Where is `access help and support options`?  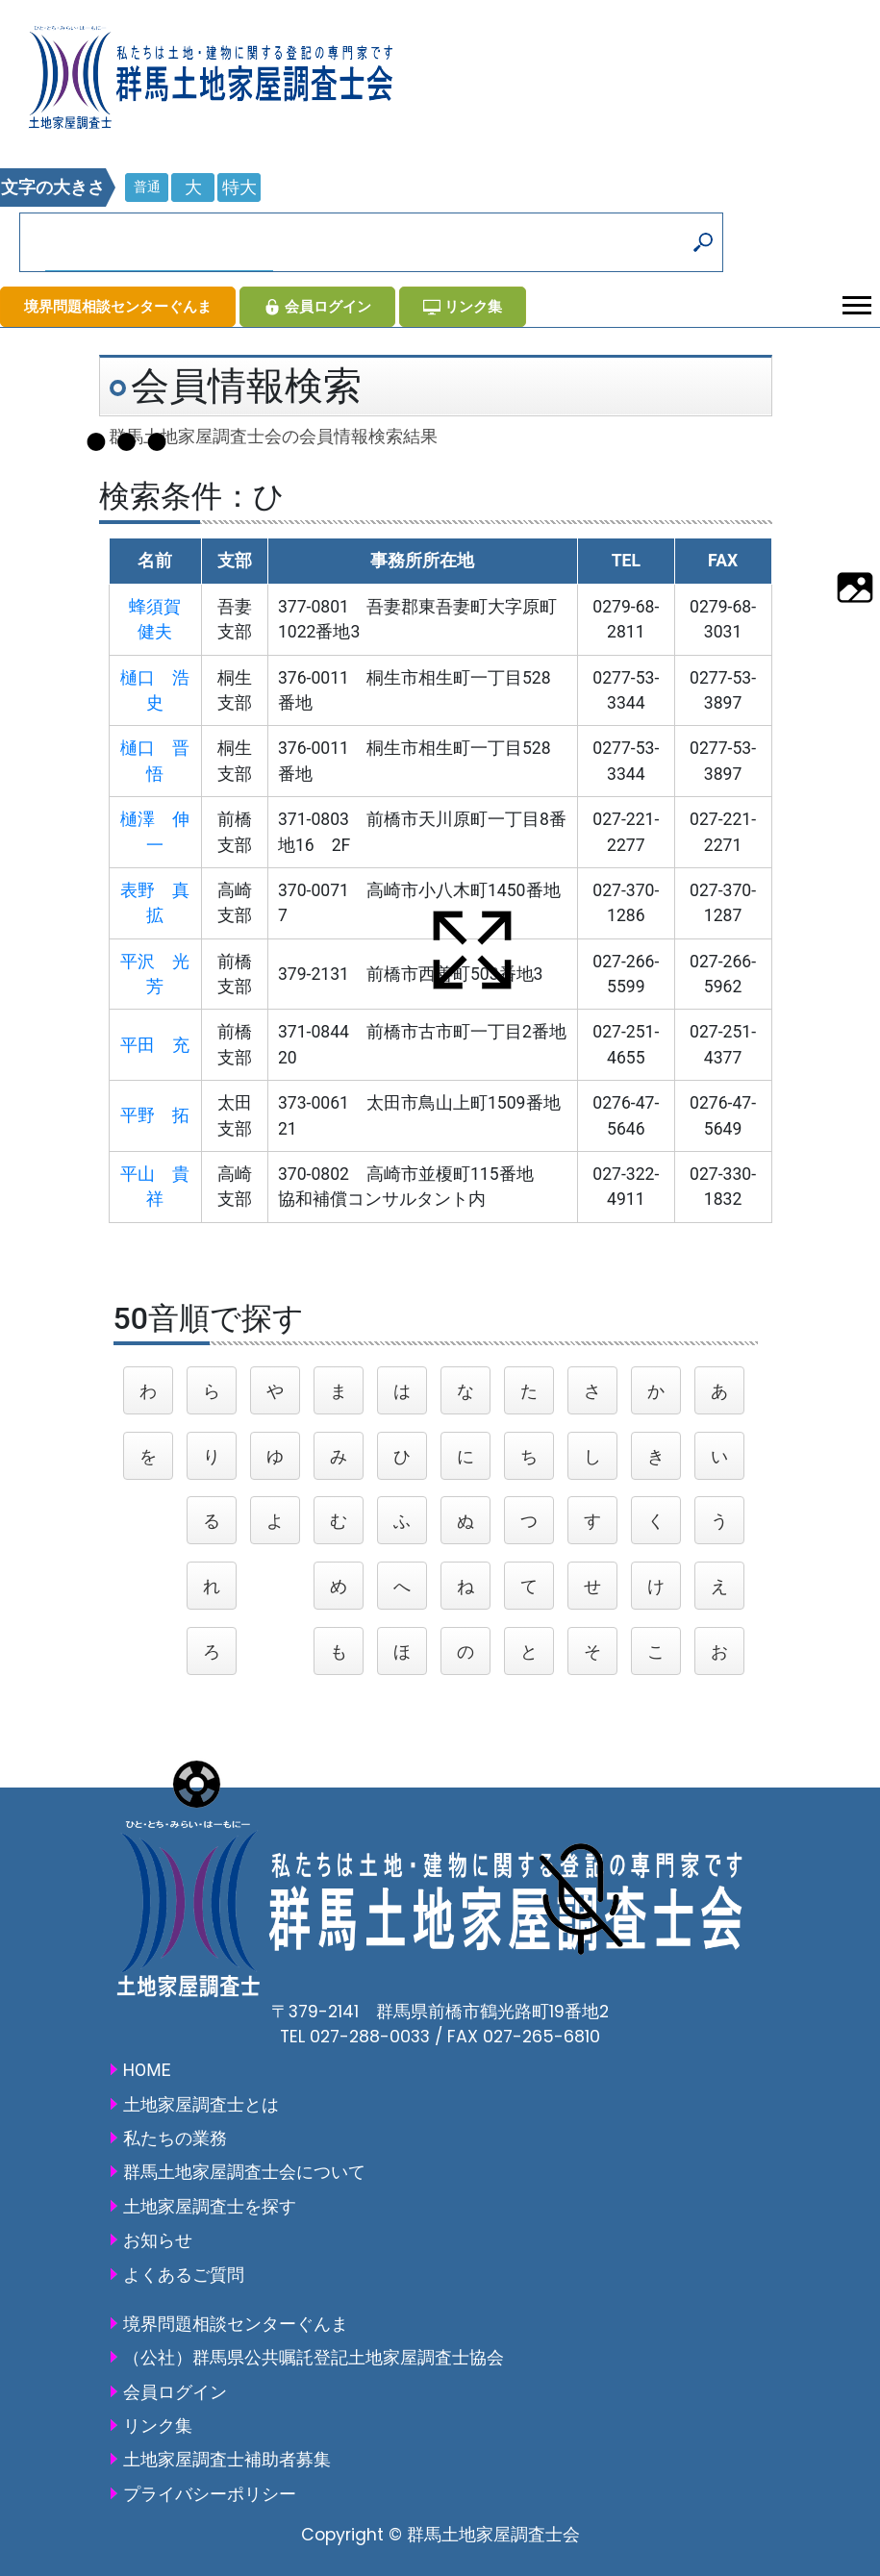 access help and support options is located at coordinates (196, 1784).